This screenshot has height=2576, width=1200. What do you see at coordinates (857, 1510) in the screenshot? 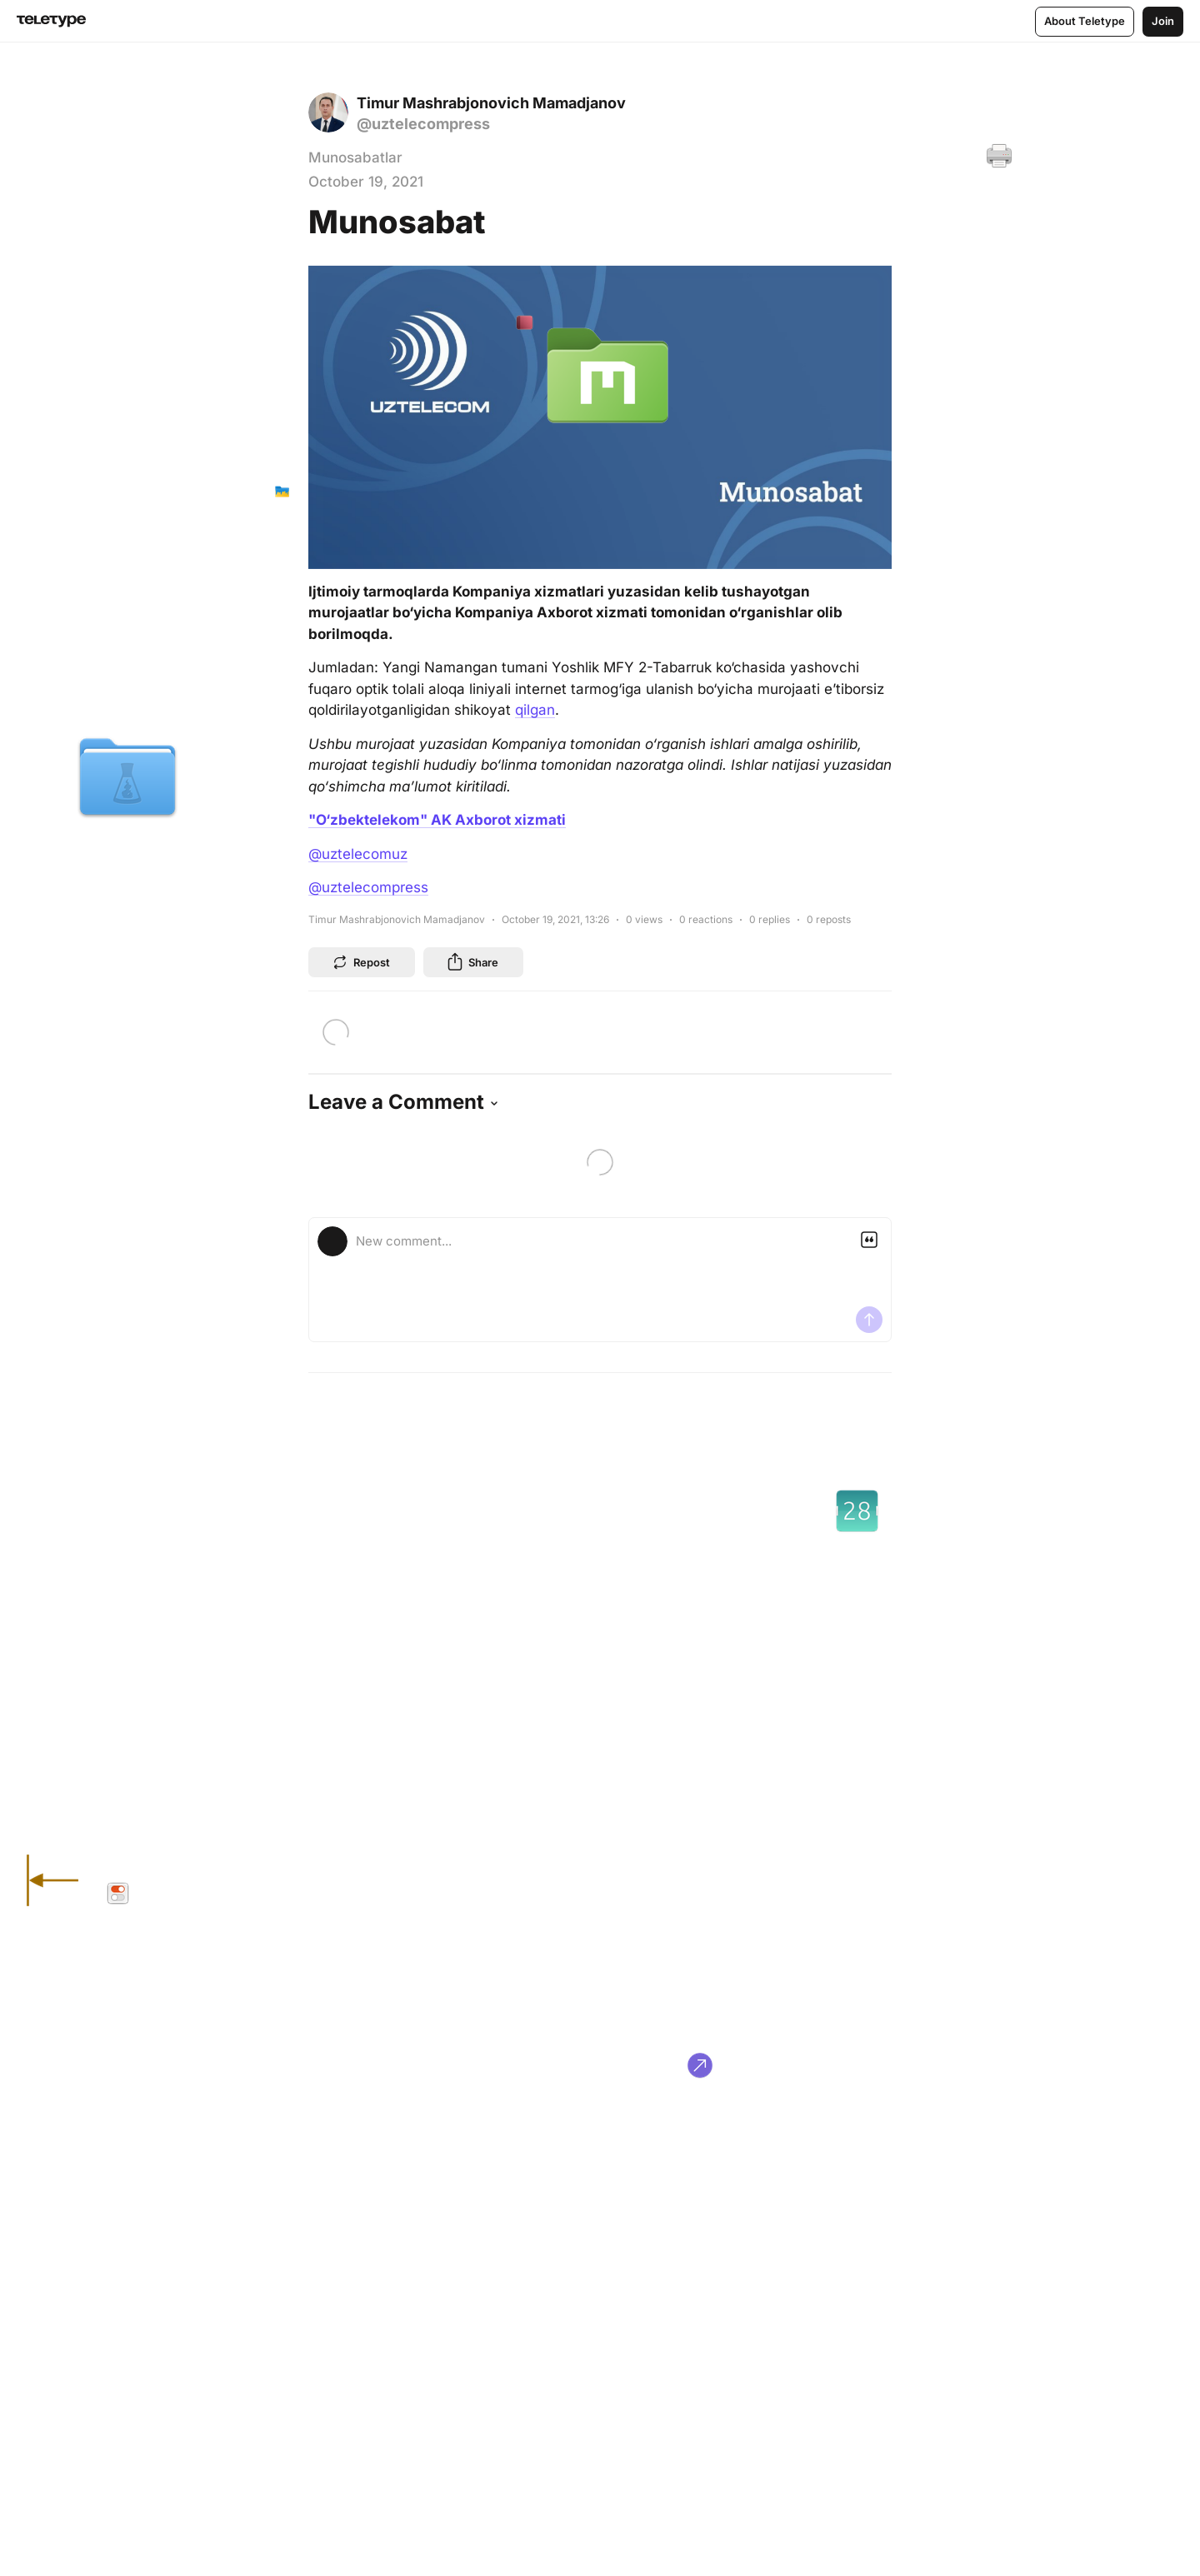
I see `open the calendar app` at bounding box center [857, 1510].